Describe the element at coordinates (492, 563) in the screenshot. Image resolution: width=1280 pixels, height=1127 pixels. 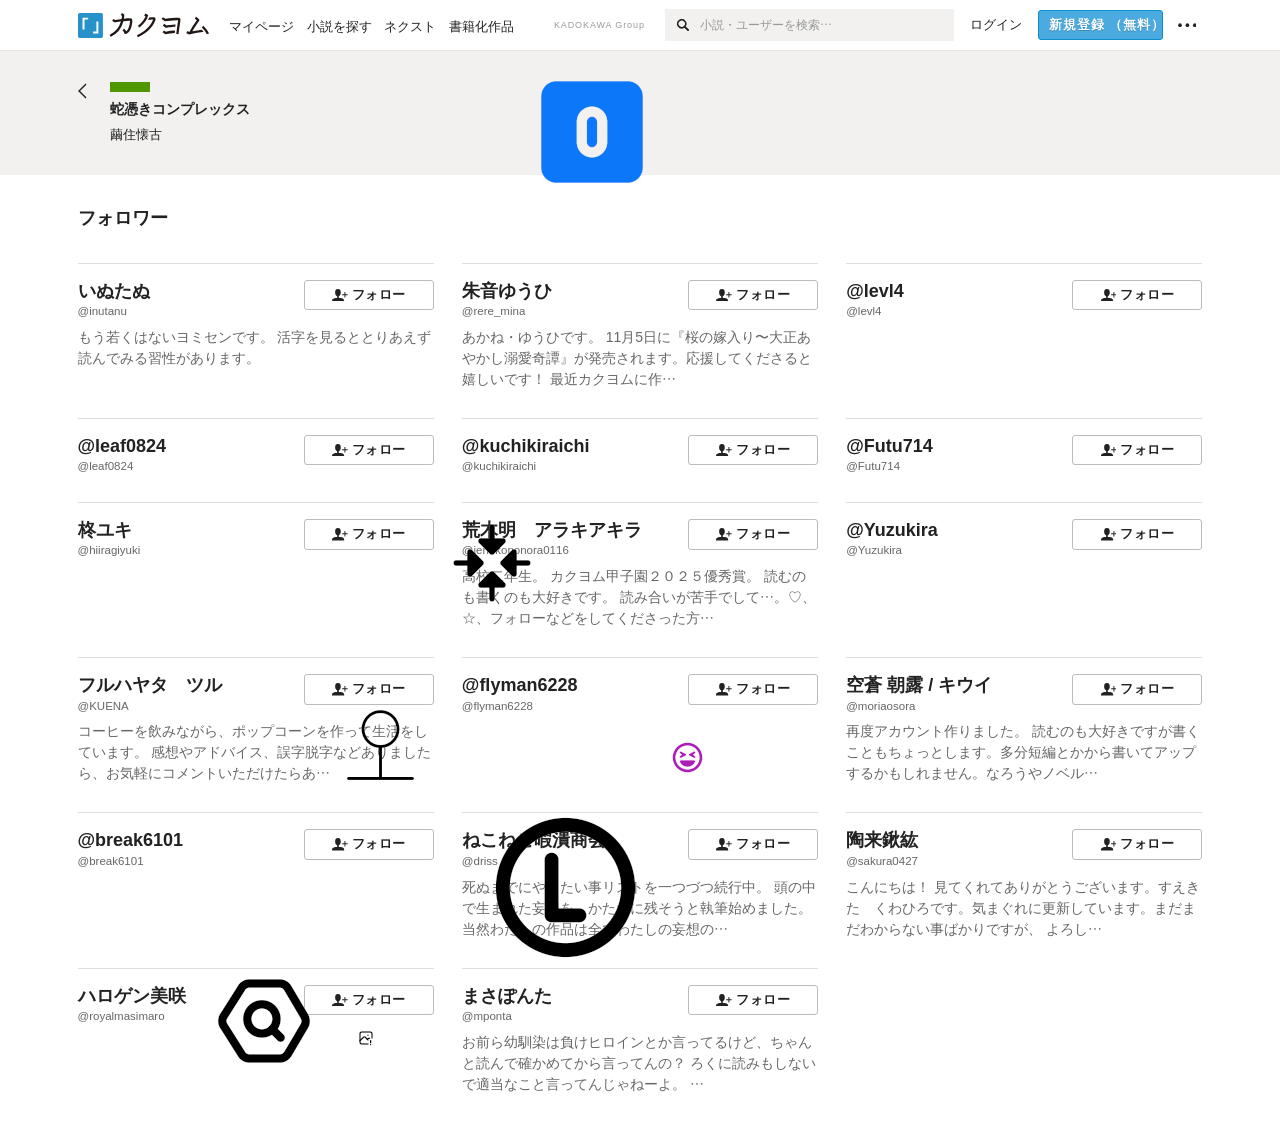
I see `collapse or minimize content from all sides` at that location.